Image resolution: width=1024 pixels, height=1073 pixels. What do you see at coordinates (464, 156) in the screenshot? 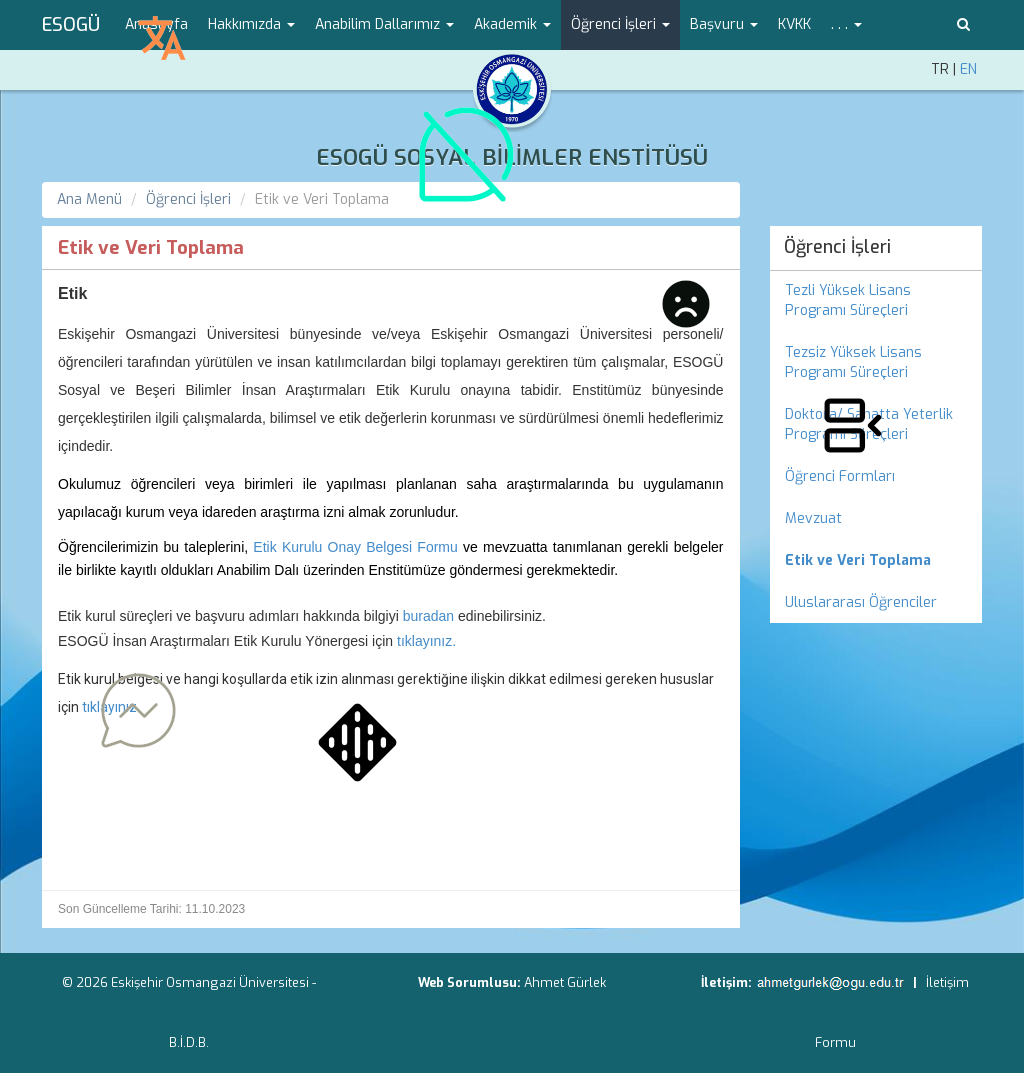
I see `mute or disable chat notifications` at bounding box center [464, 156].